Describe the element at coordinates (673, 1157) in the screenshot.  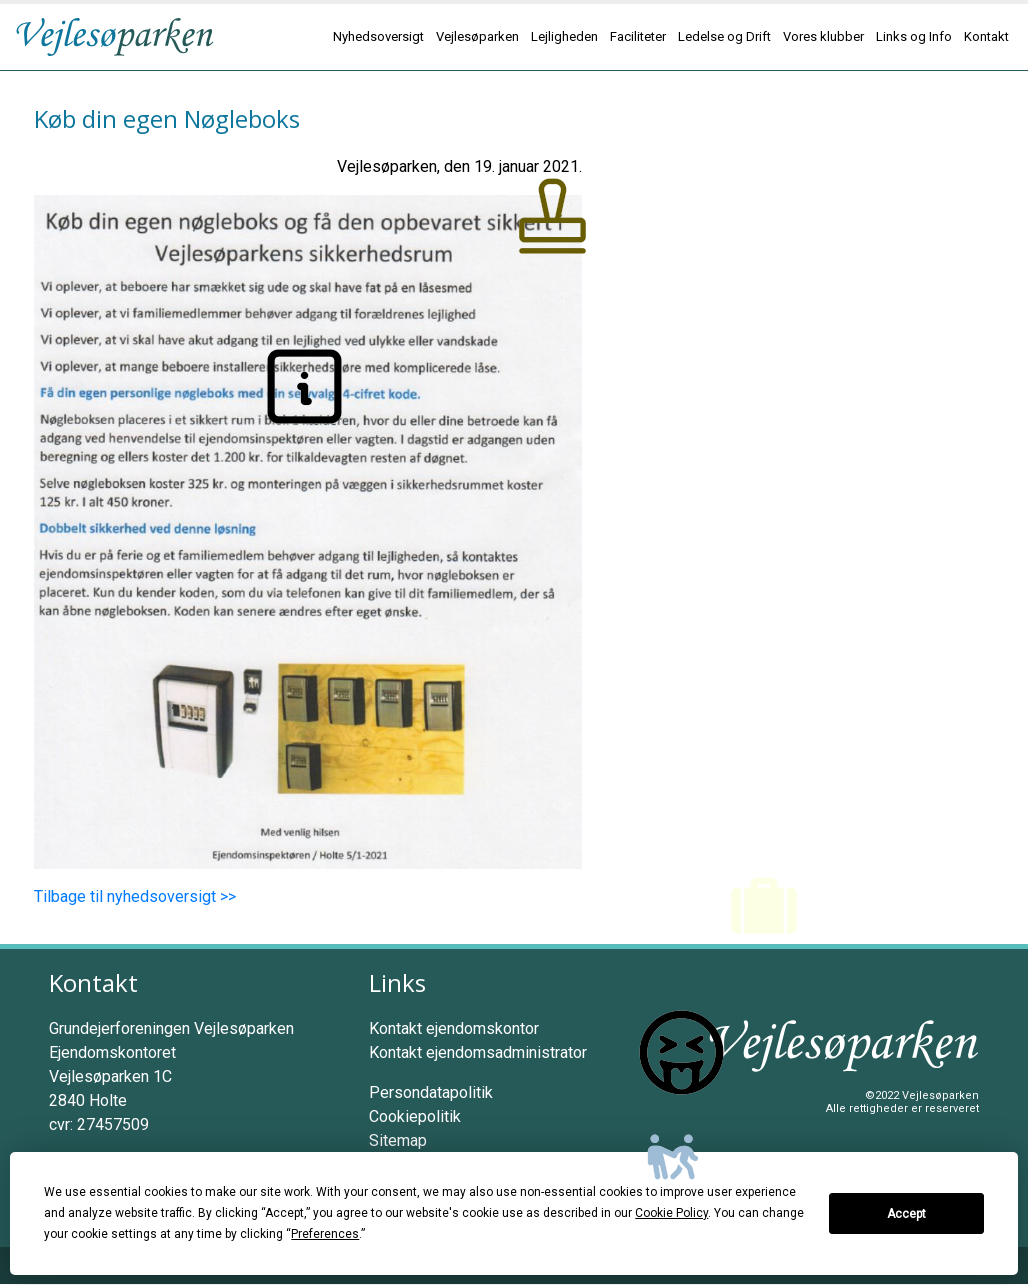
I see `indicates evacuation or emergency exit in progress` at that location.